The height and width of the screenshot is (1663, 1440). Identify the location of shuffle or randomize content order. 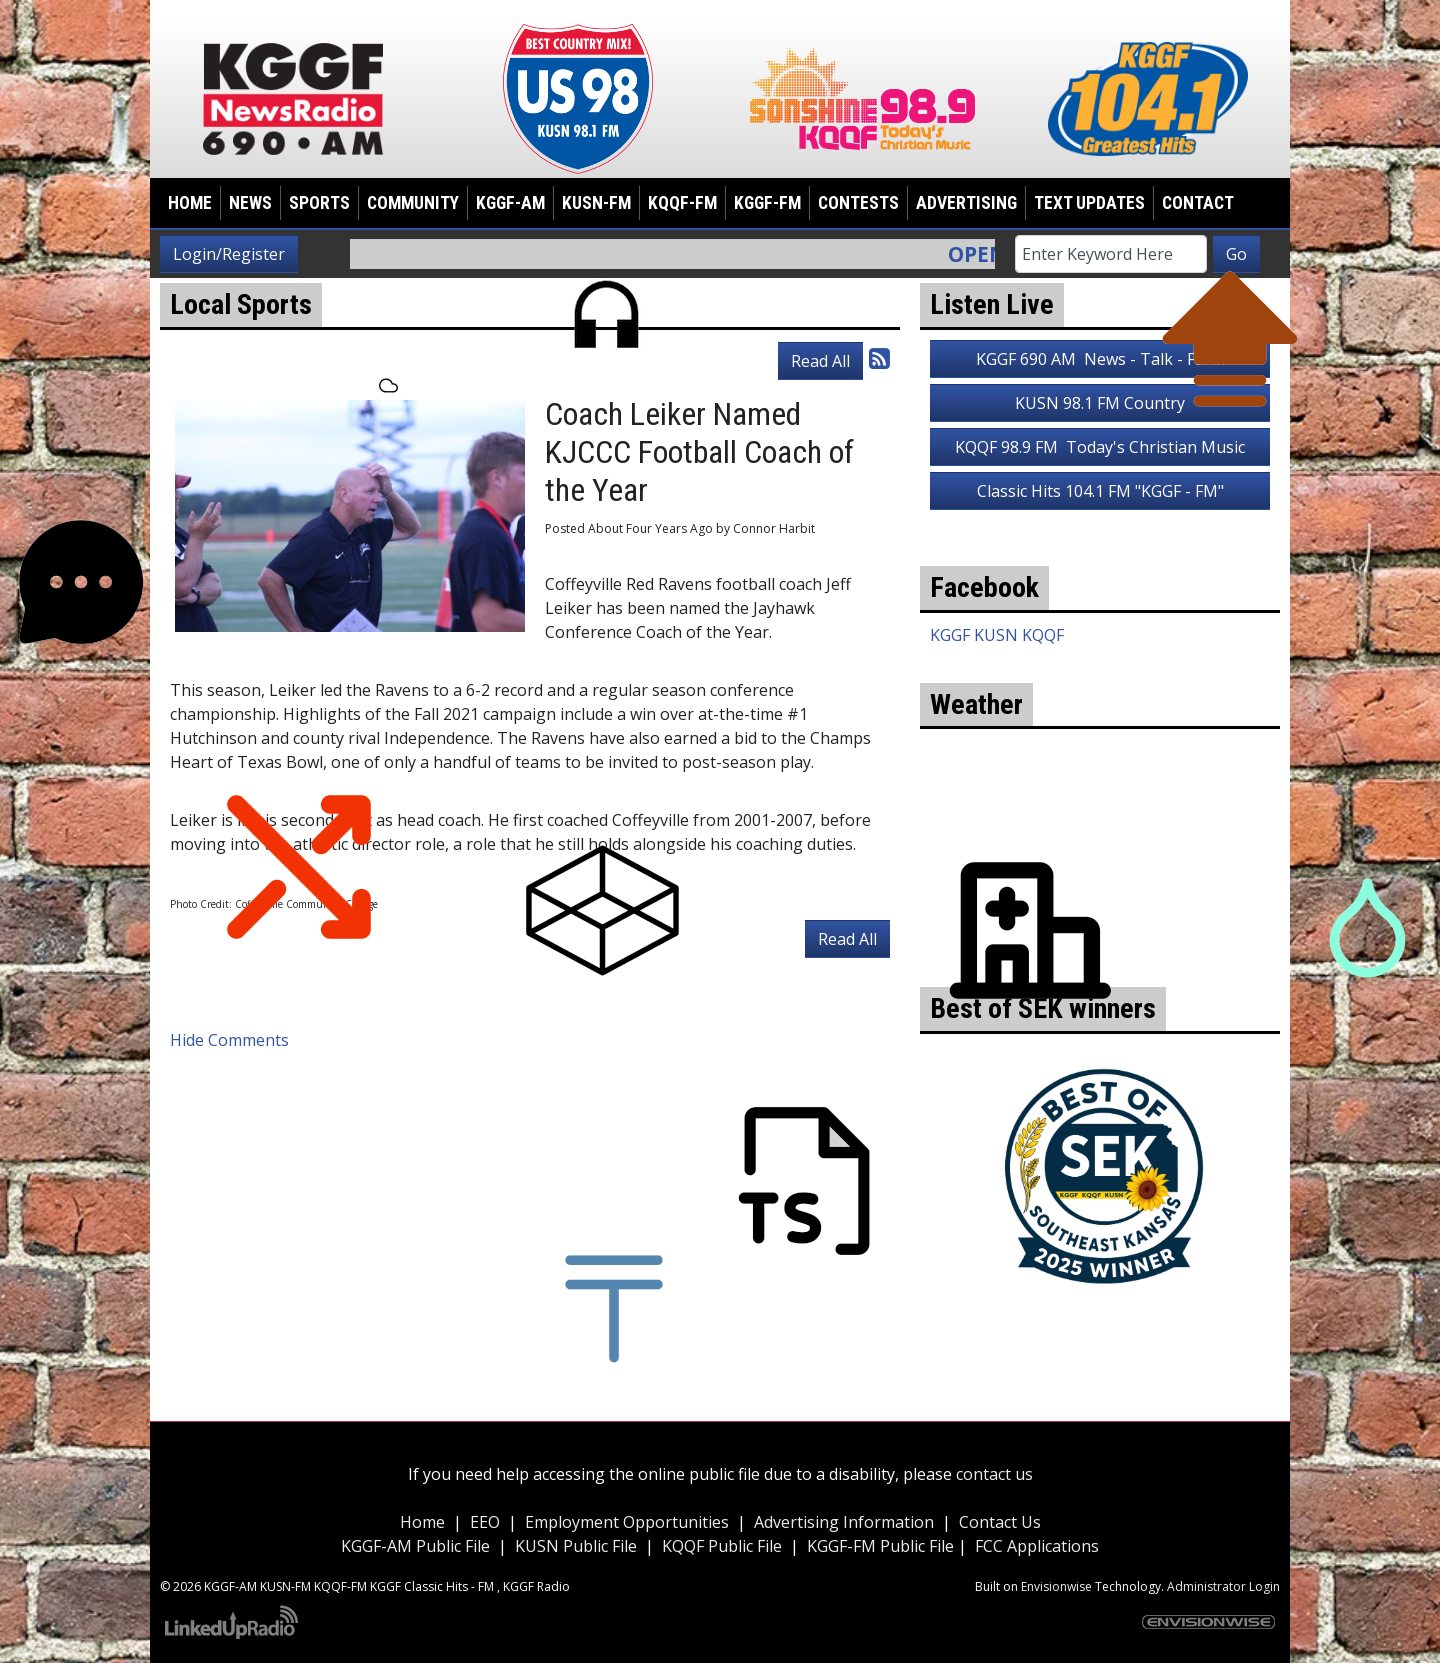
(299, 867).